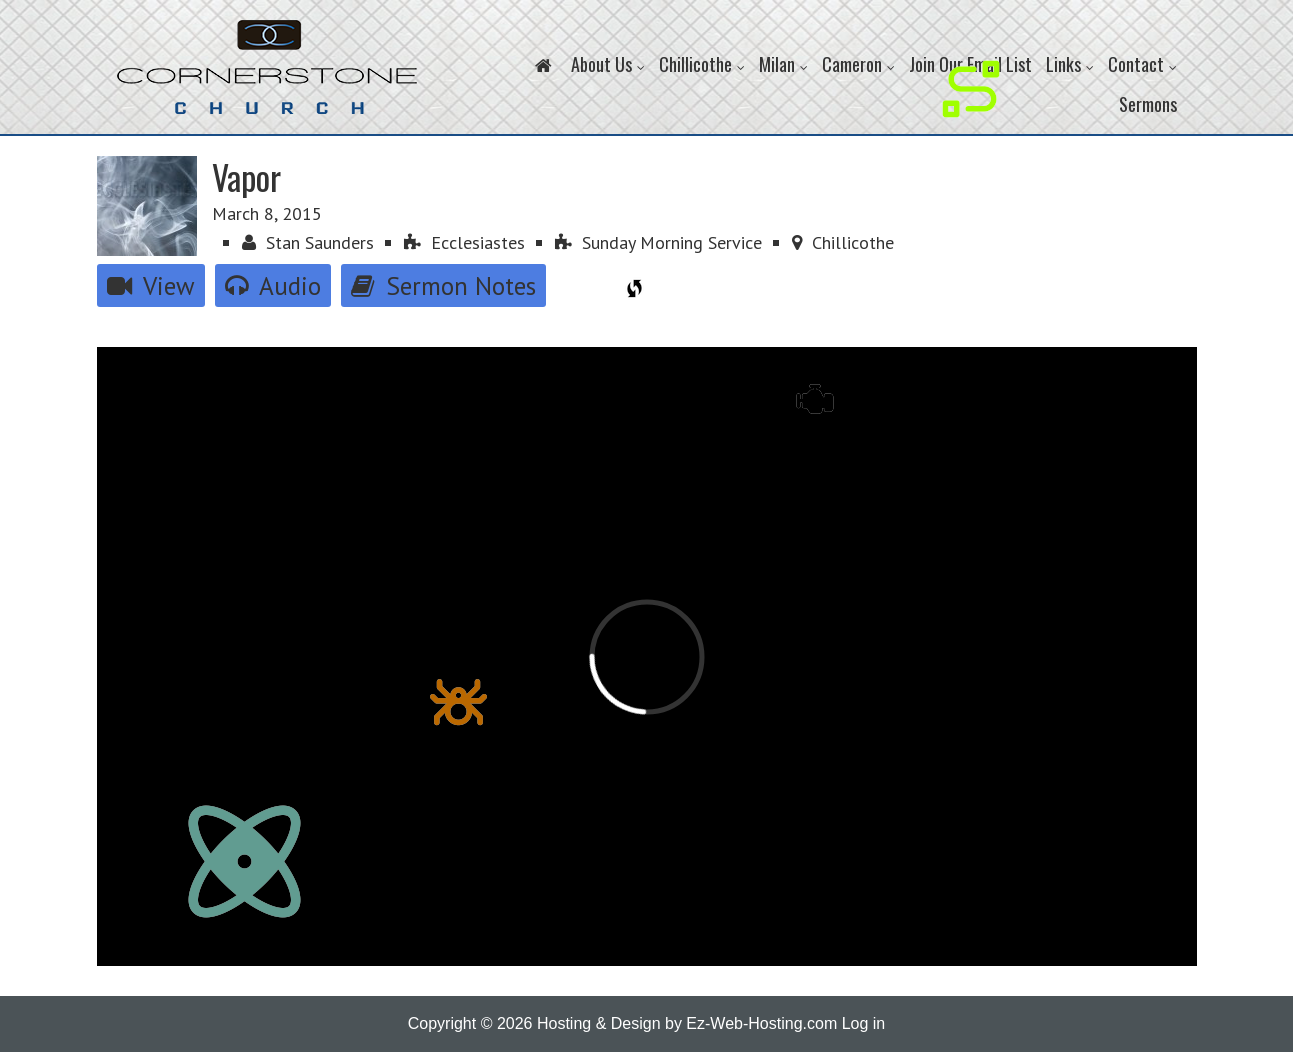  What do you see at coordinates (634, 288) in the screenshot?
I see `initiate wifi protected setup (WPS) connection` at bounding box center [634, 288].